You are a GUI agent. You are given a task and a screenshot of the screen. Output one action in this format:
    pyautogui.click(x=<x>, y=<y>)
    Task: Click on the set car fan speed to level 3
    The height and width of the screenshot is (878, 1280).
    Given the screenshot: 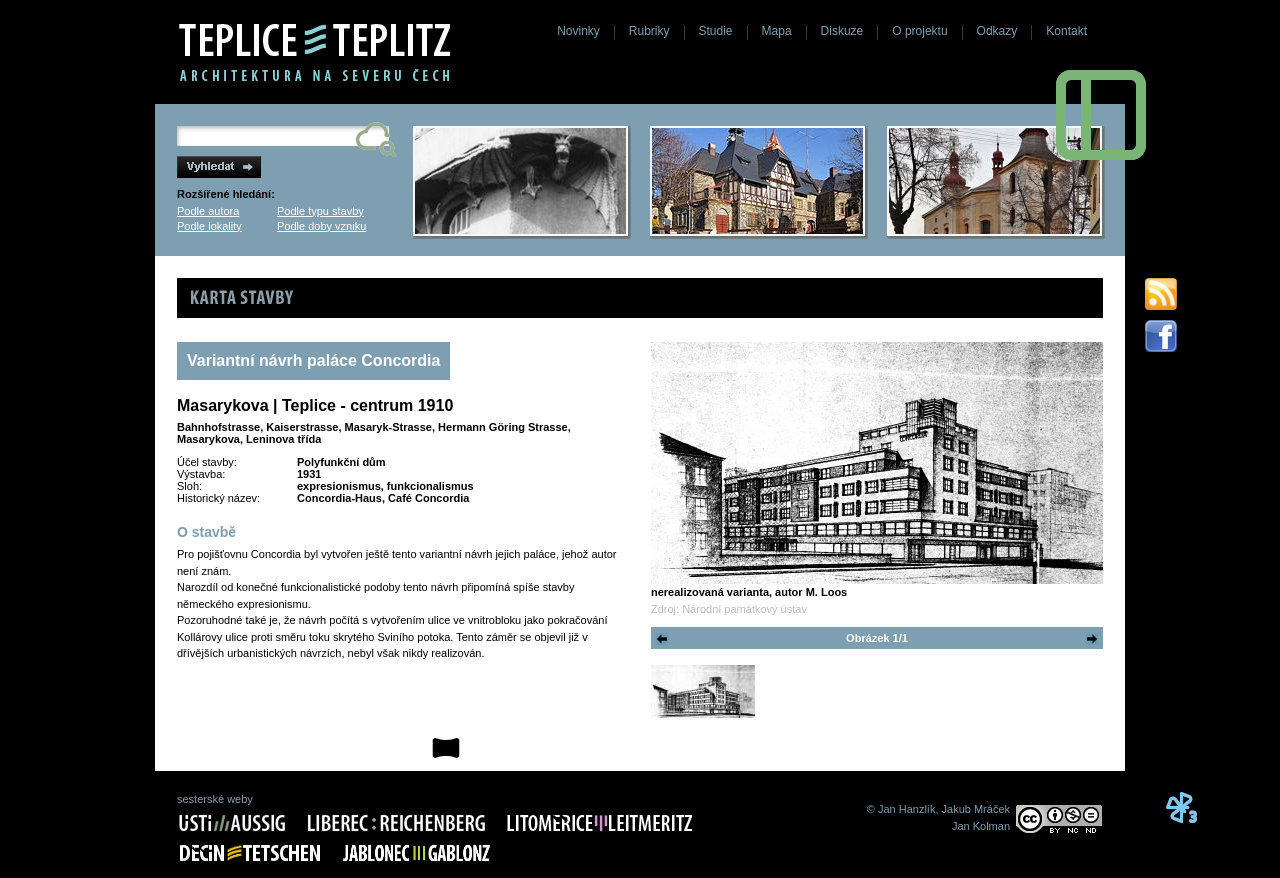 What is the action you would take?
    pyautogui.click(x=1181, y=807)
    